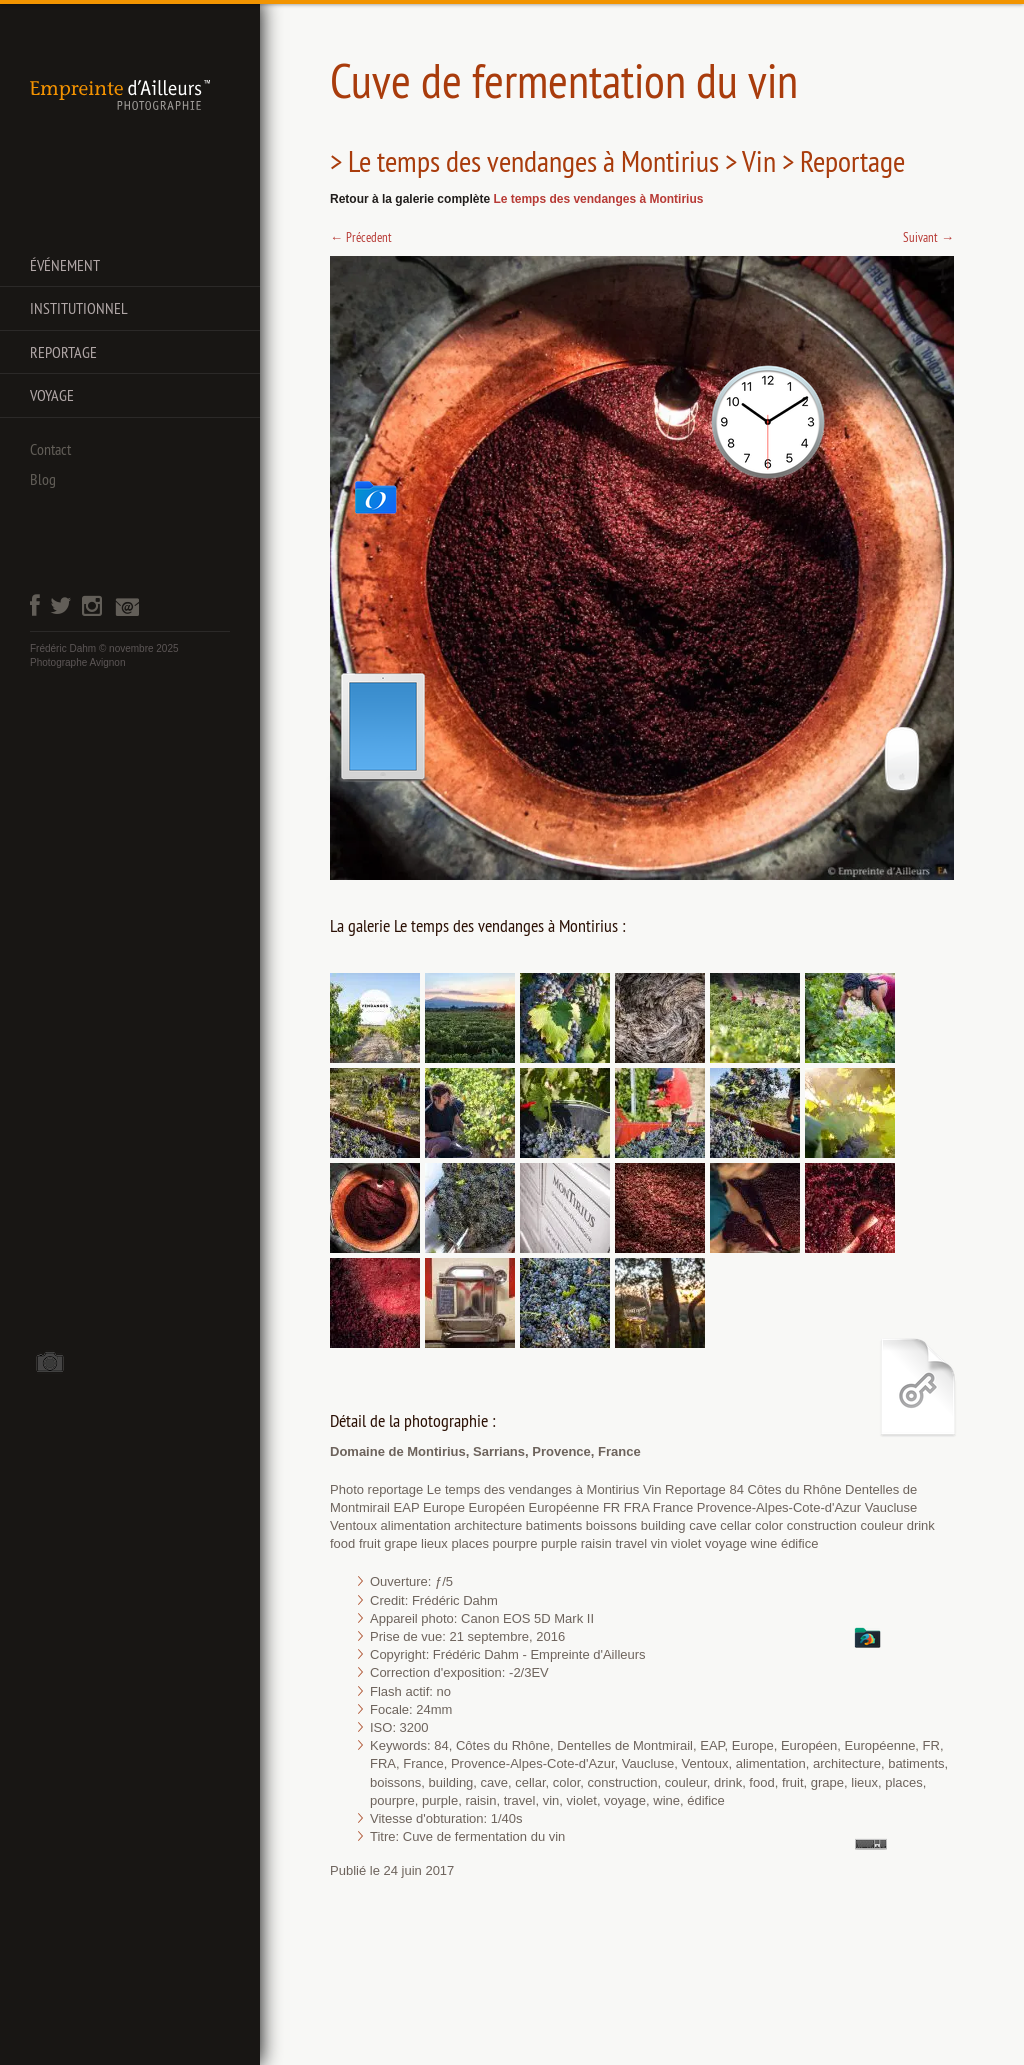 This screenshot has height=2065, width=1024. Describe the element at coordinates (383, 726) in the screenshot. I see `indicates a connected iPad device` at that location.